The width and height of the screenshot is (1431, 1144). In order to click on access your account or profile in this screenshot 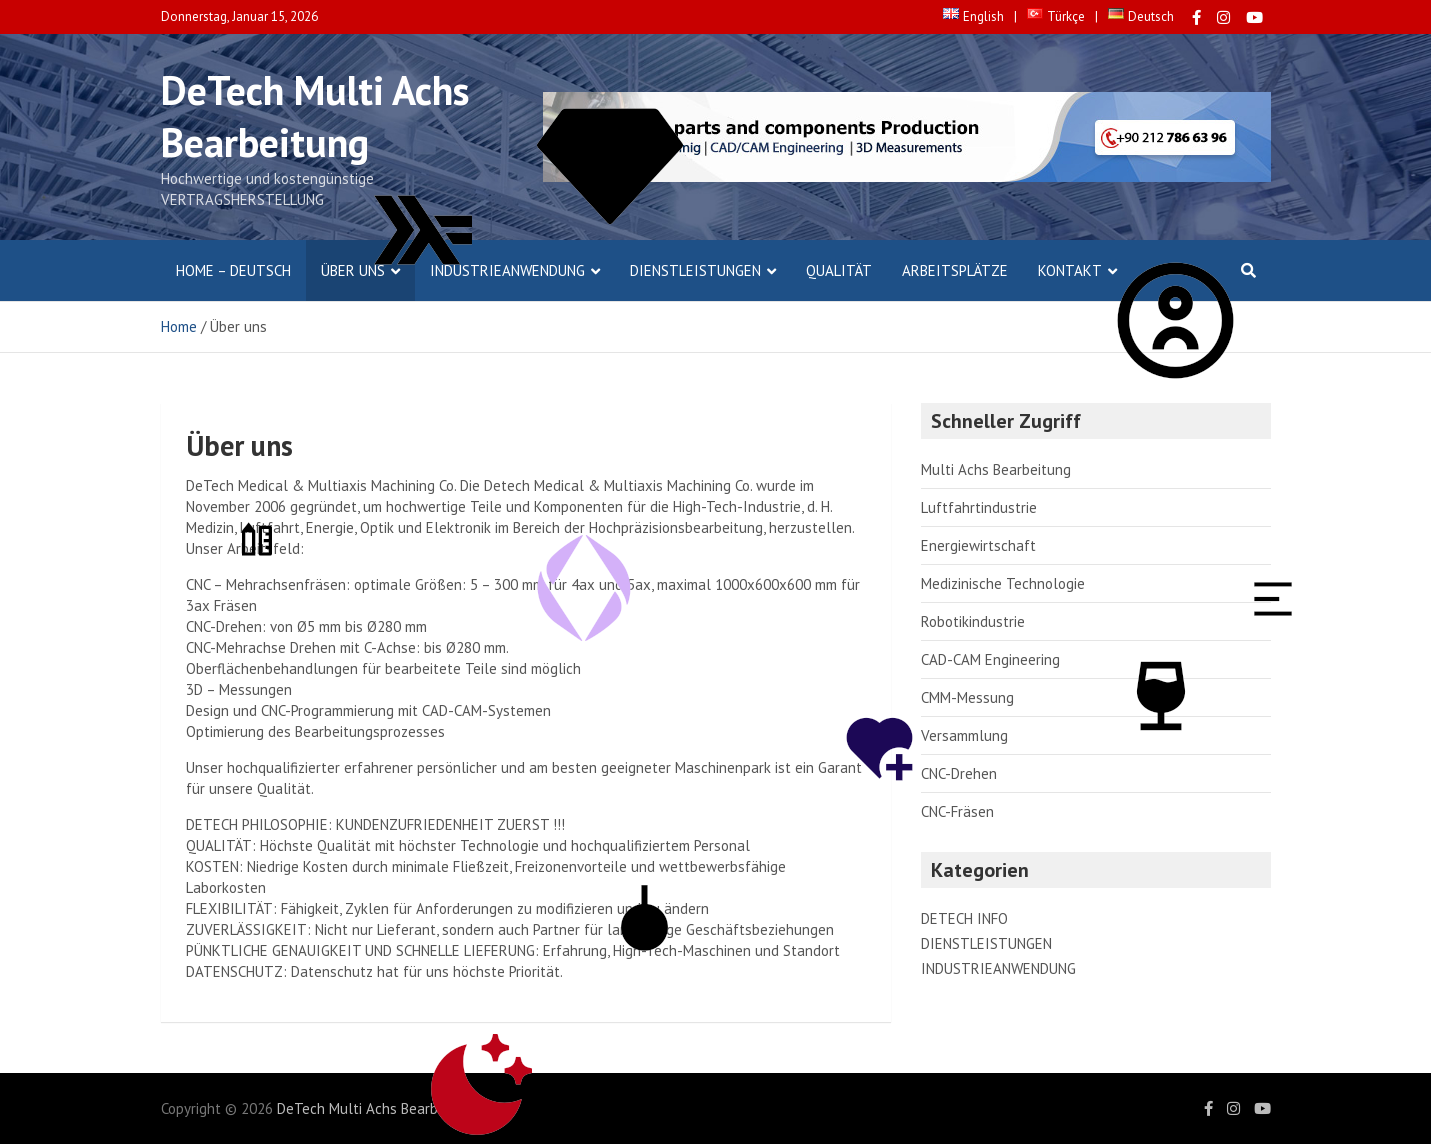, I will do `click(1175, 320)`.